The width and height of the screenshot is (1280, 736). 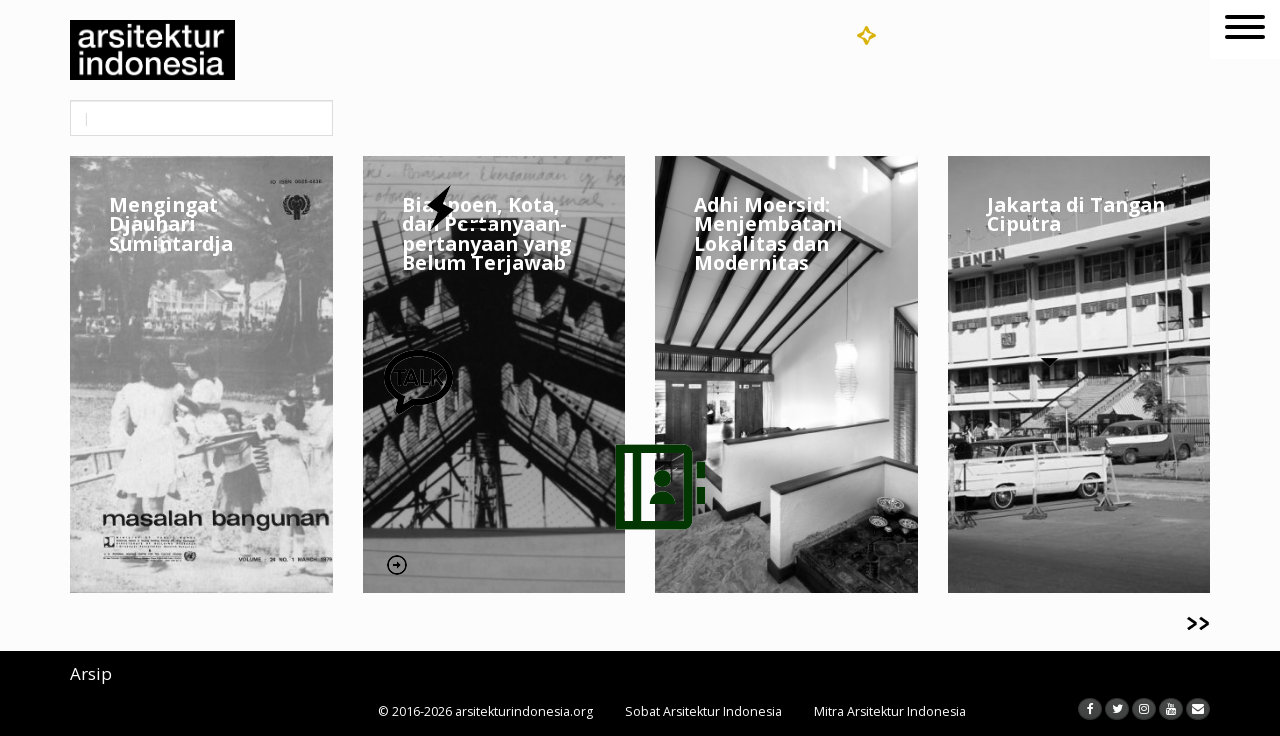 I want to click on proceed to the next step, so click(x=397, y=565).